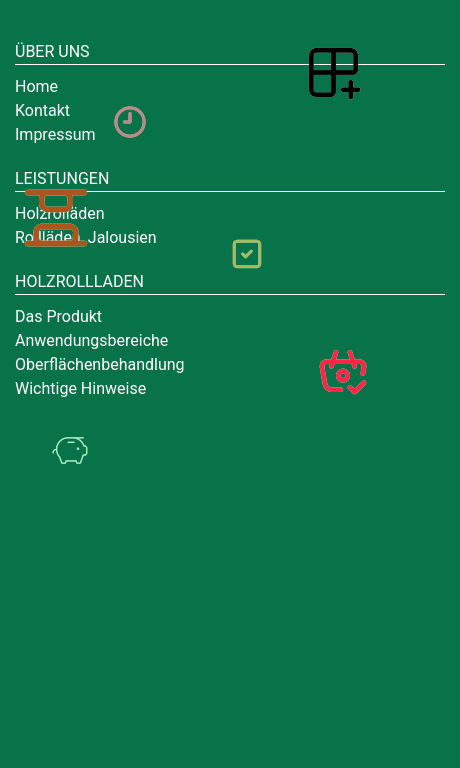 This screenshot has height=768, width=460. Describe the element at coordinates (130, 122) in the screenshot. I see `view current time` at that location.